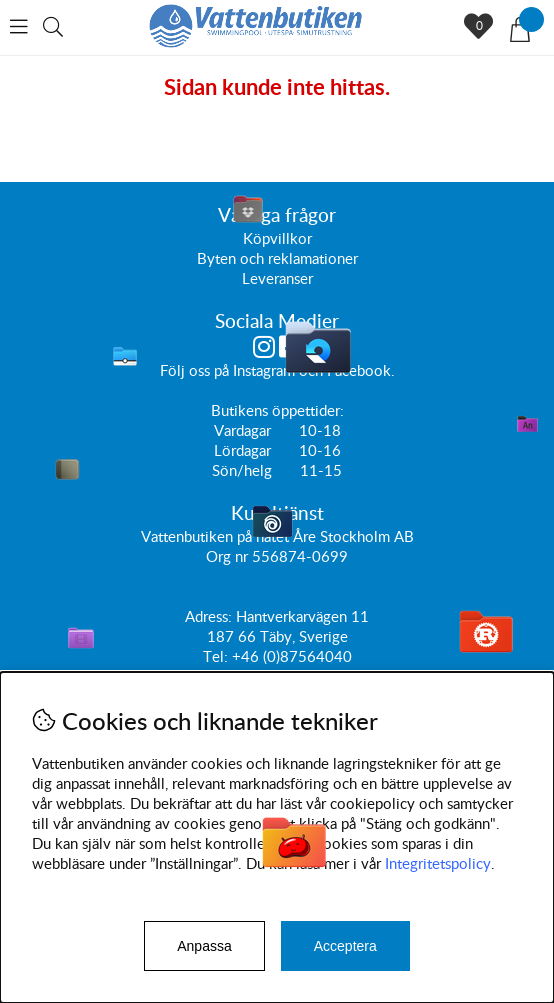 The height and width of the screenshot is (1003, 554). Describe the element at coordinates (486, 633) in the screenshot. I see `open folder containing rust programming projects` at that location.